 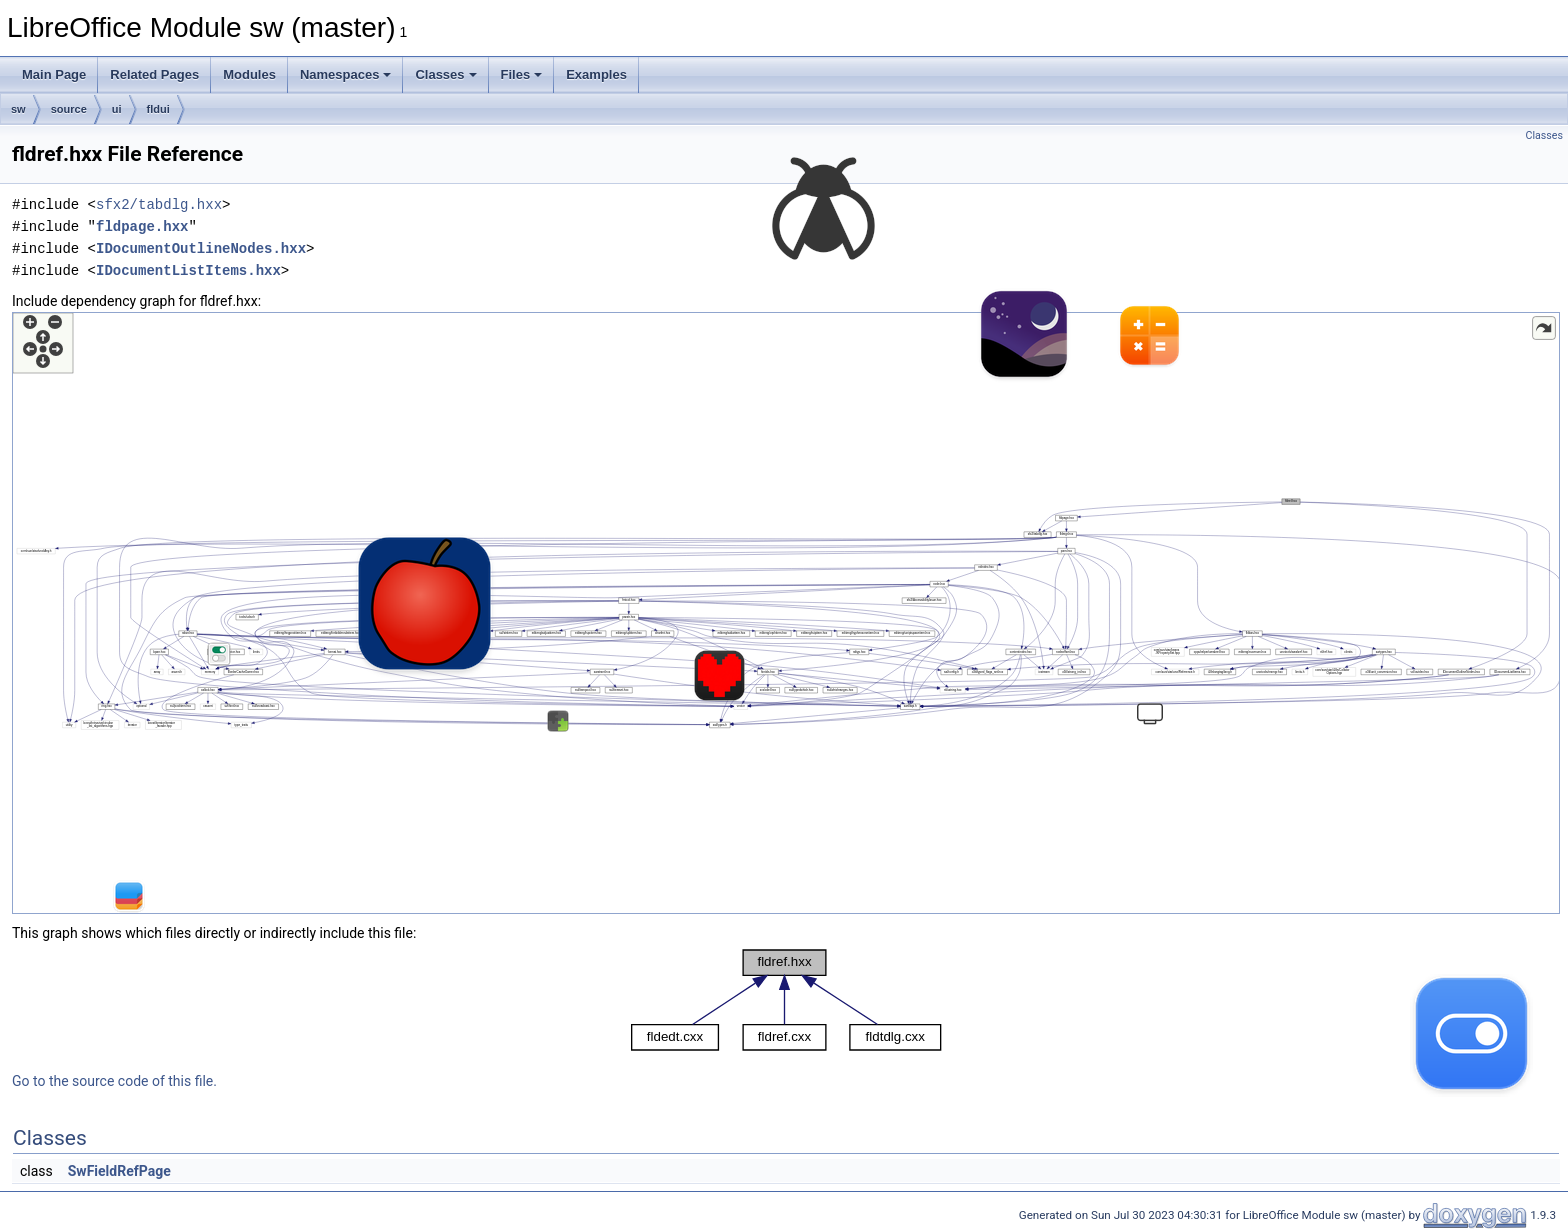 I want to click on launch undertale, so click(x=719, y=675).